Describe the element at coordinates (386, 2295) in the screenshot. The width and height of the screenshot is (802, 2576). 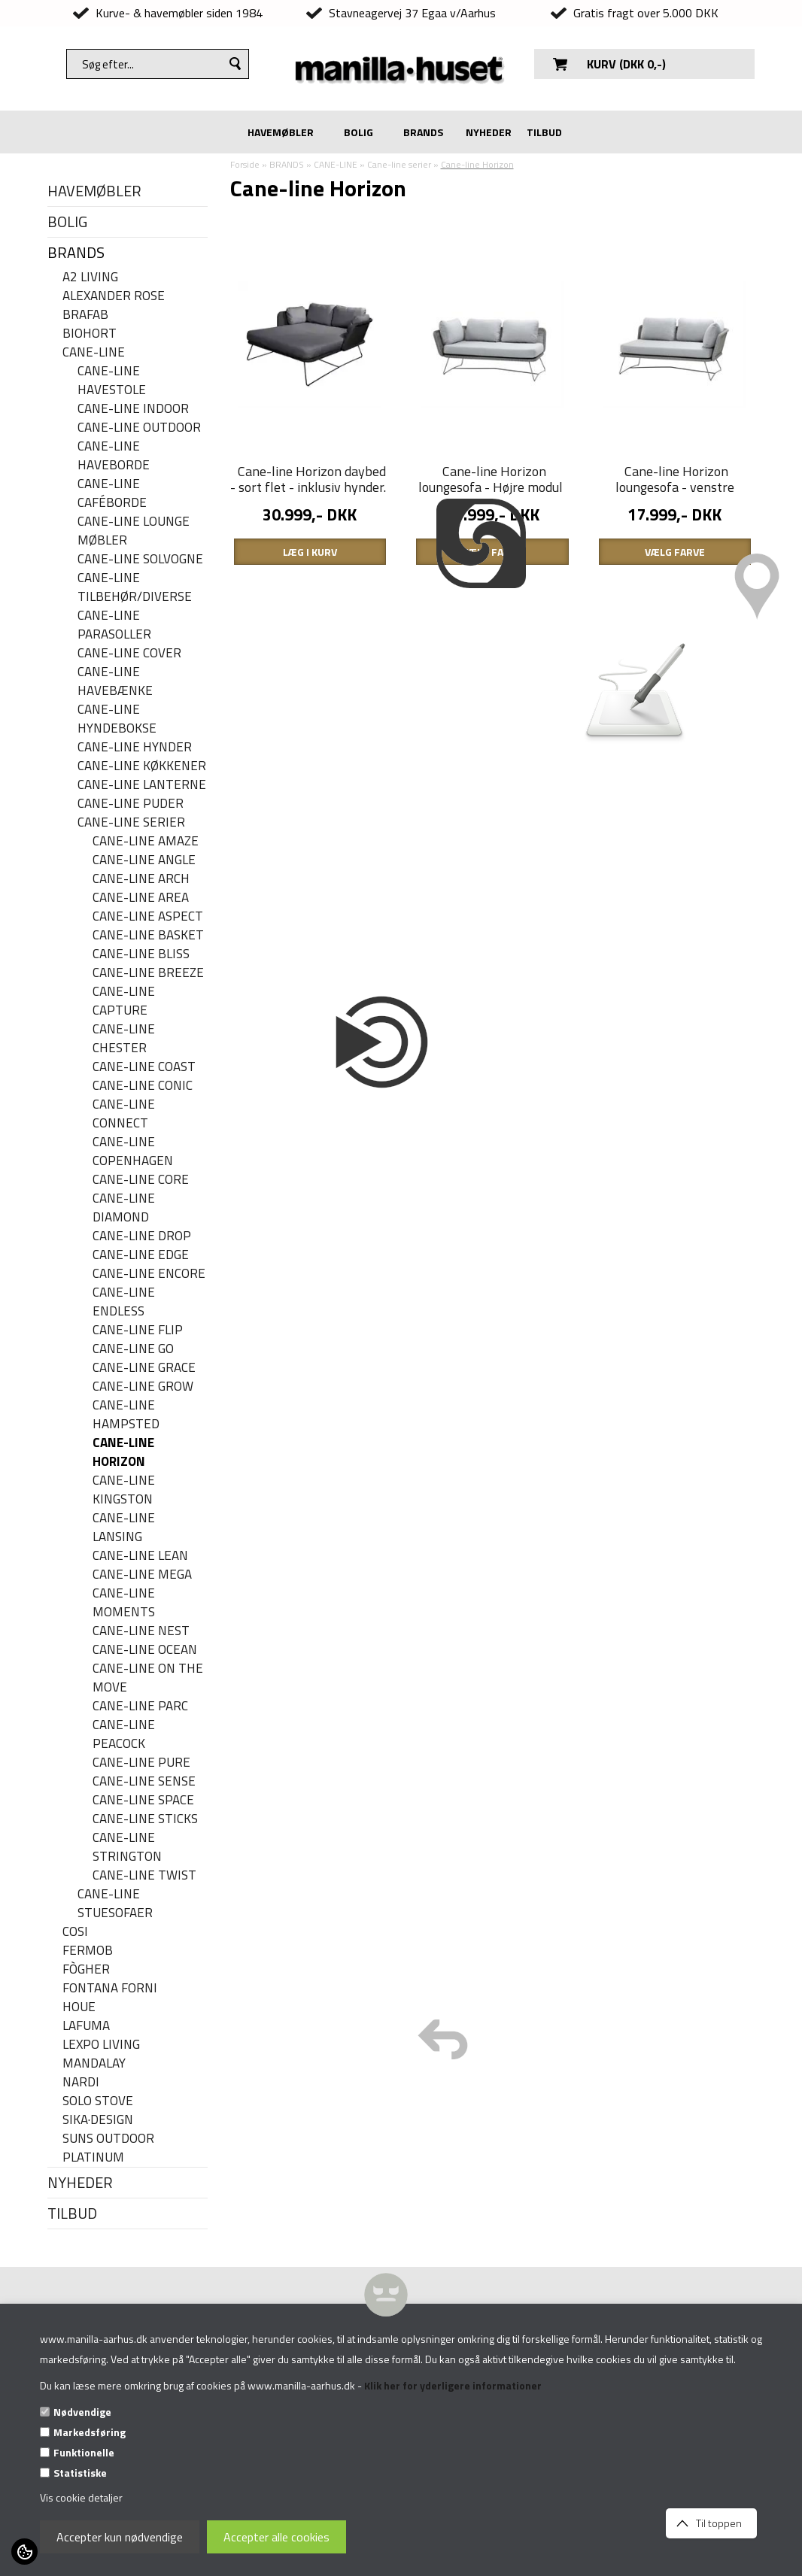
I see `react with anger to a message or post` at that location.